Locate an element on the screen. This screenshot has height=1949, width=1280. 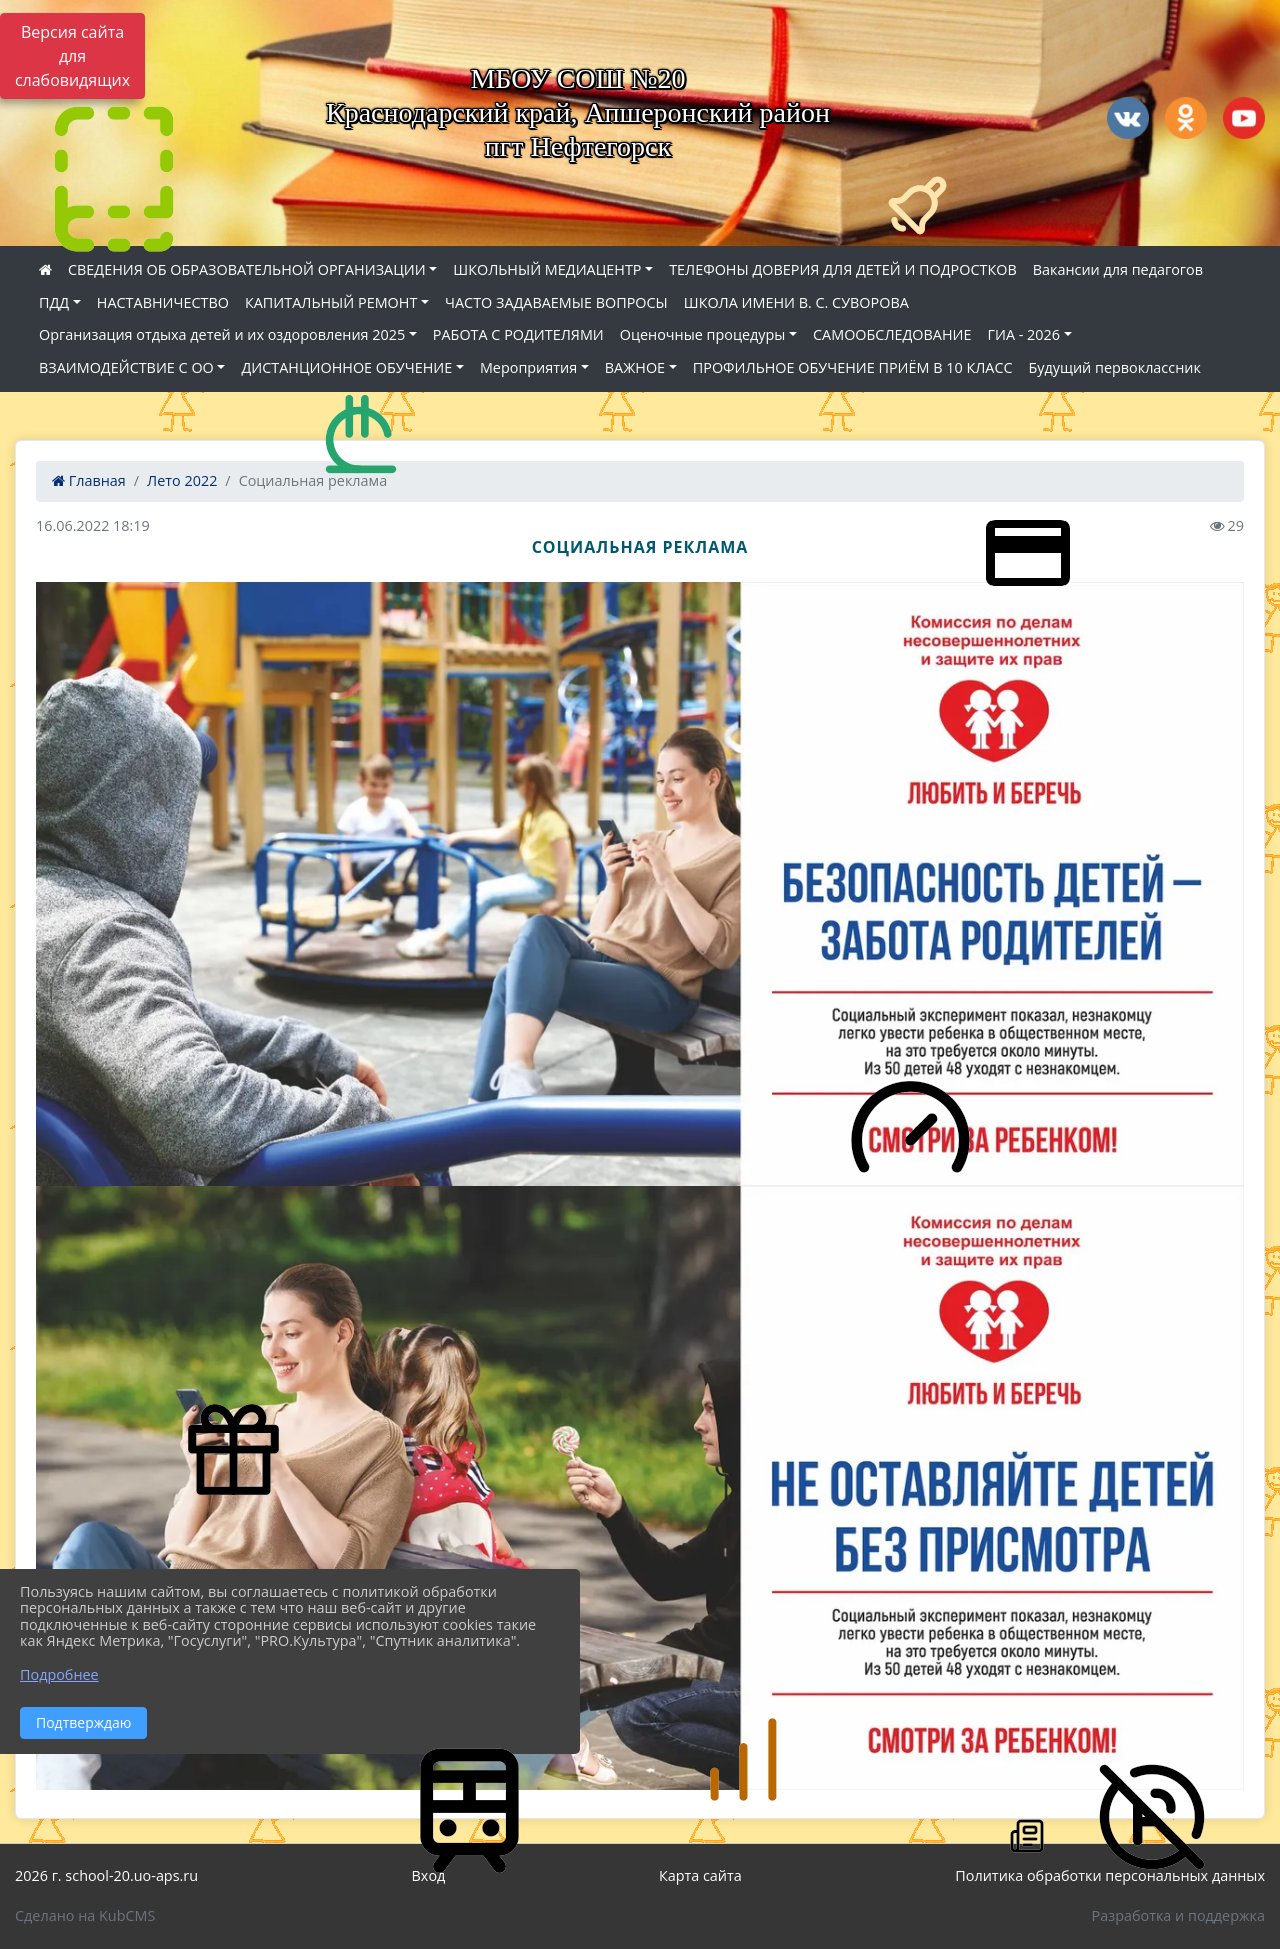
view growth or progress statistics is located at coordinates (743, 1759).